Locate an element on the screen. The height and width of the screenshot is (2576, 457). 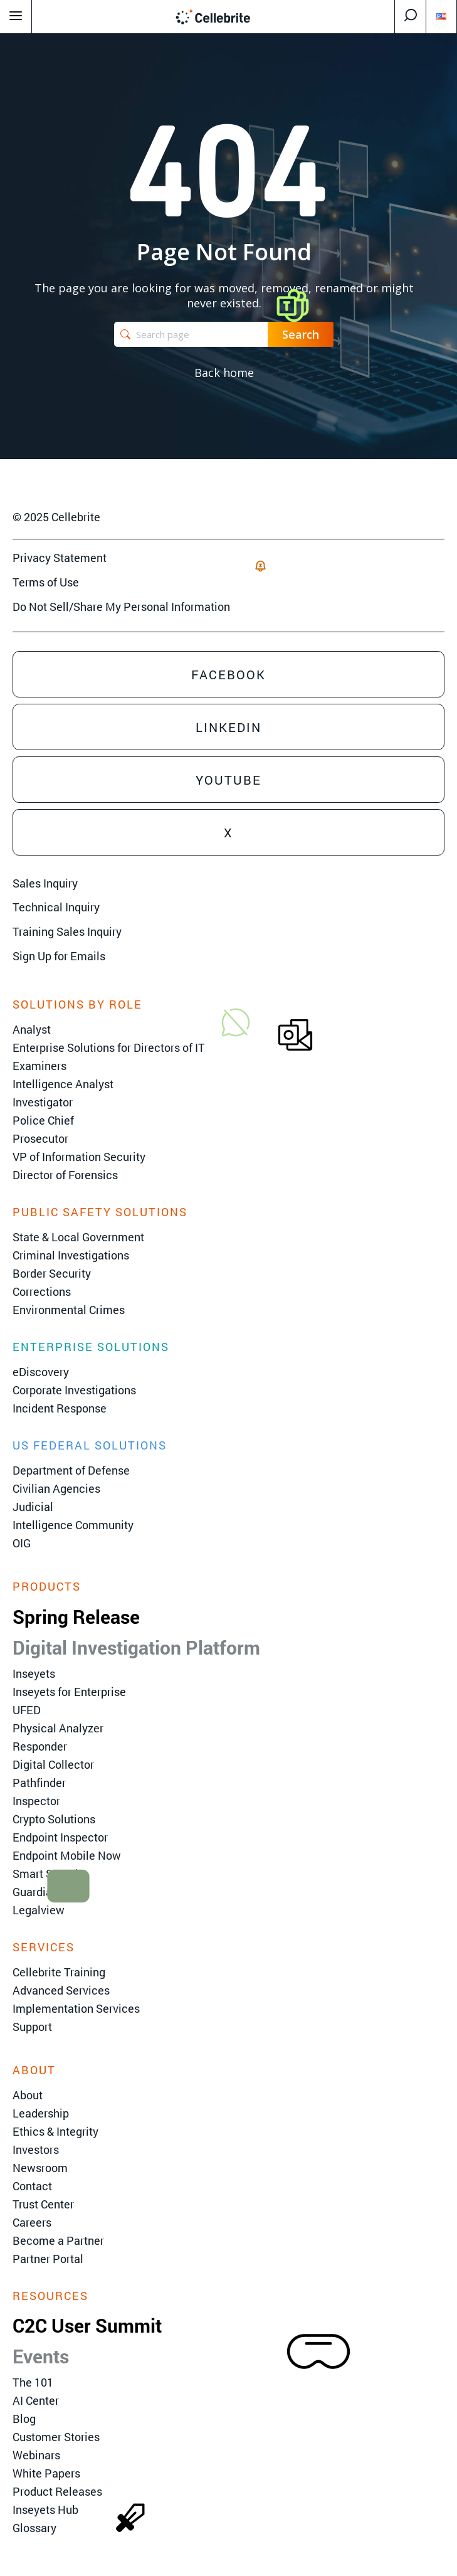
open microsoft teams is located at coordinates (293, 306).